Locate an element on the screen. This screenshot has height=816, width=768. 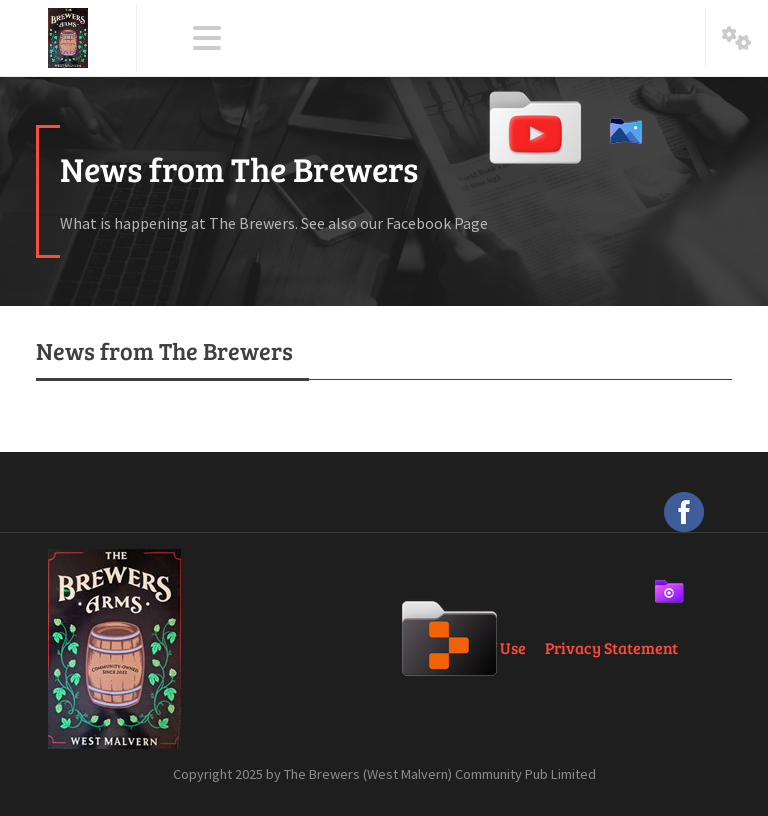
open panorama photos folder is located at coordinates (626, 132).